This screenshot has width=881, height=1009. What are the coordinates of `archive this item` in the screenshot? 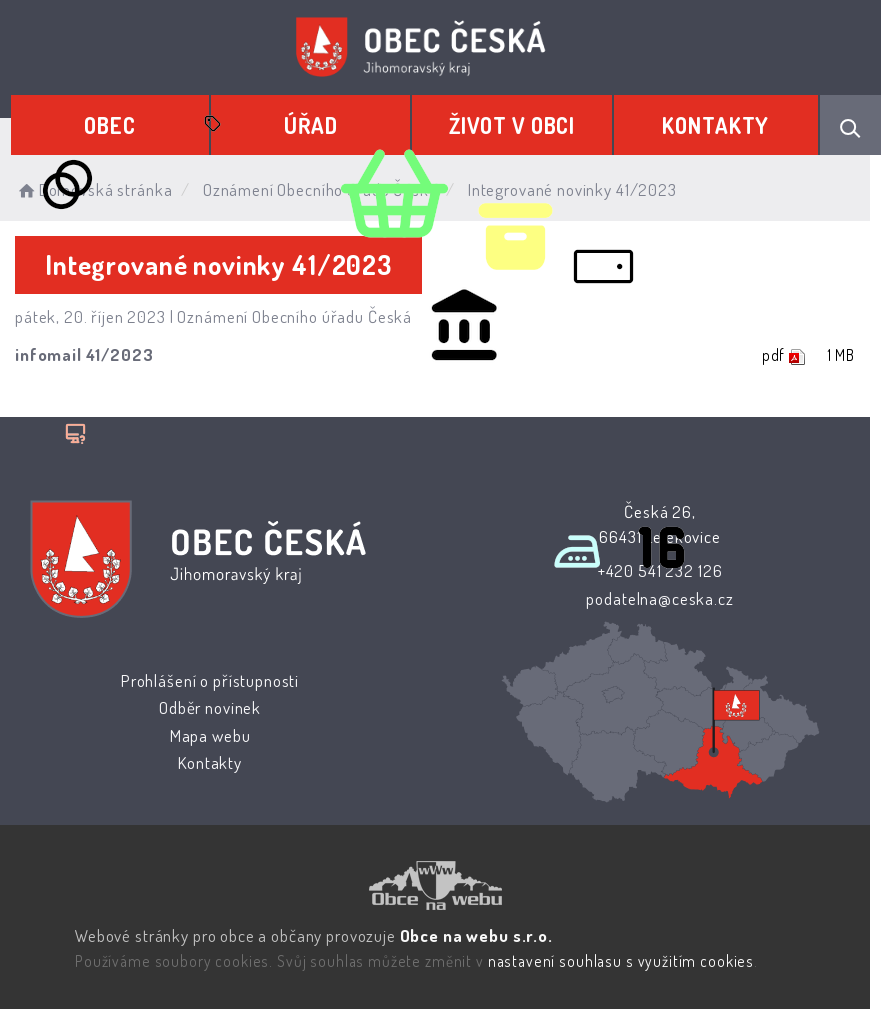 It's located at (515, 236).